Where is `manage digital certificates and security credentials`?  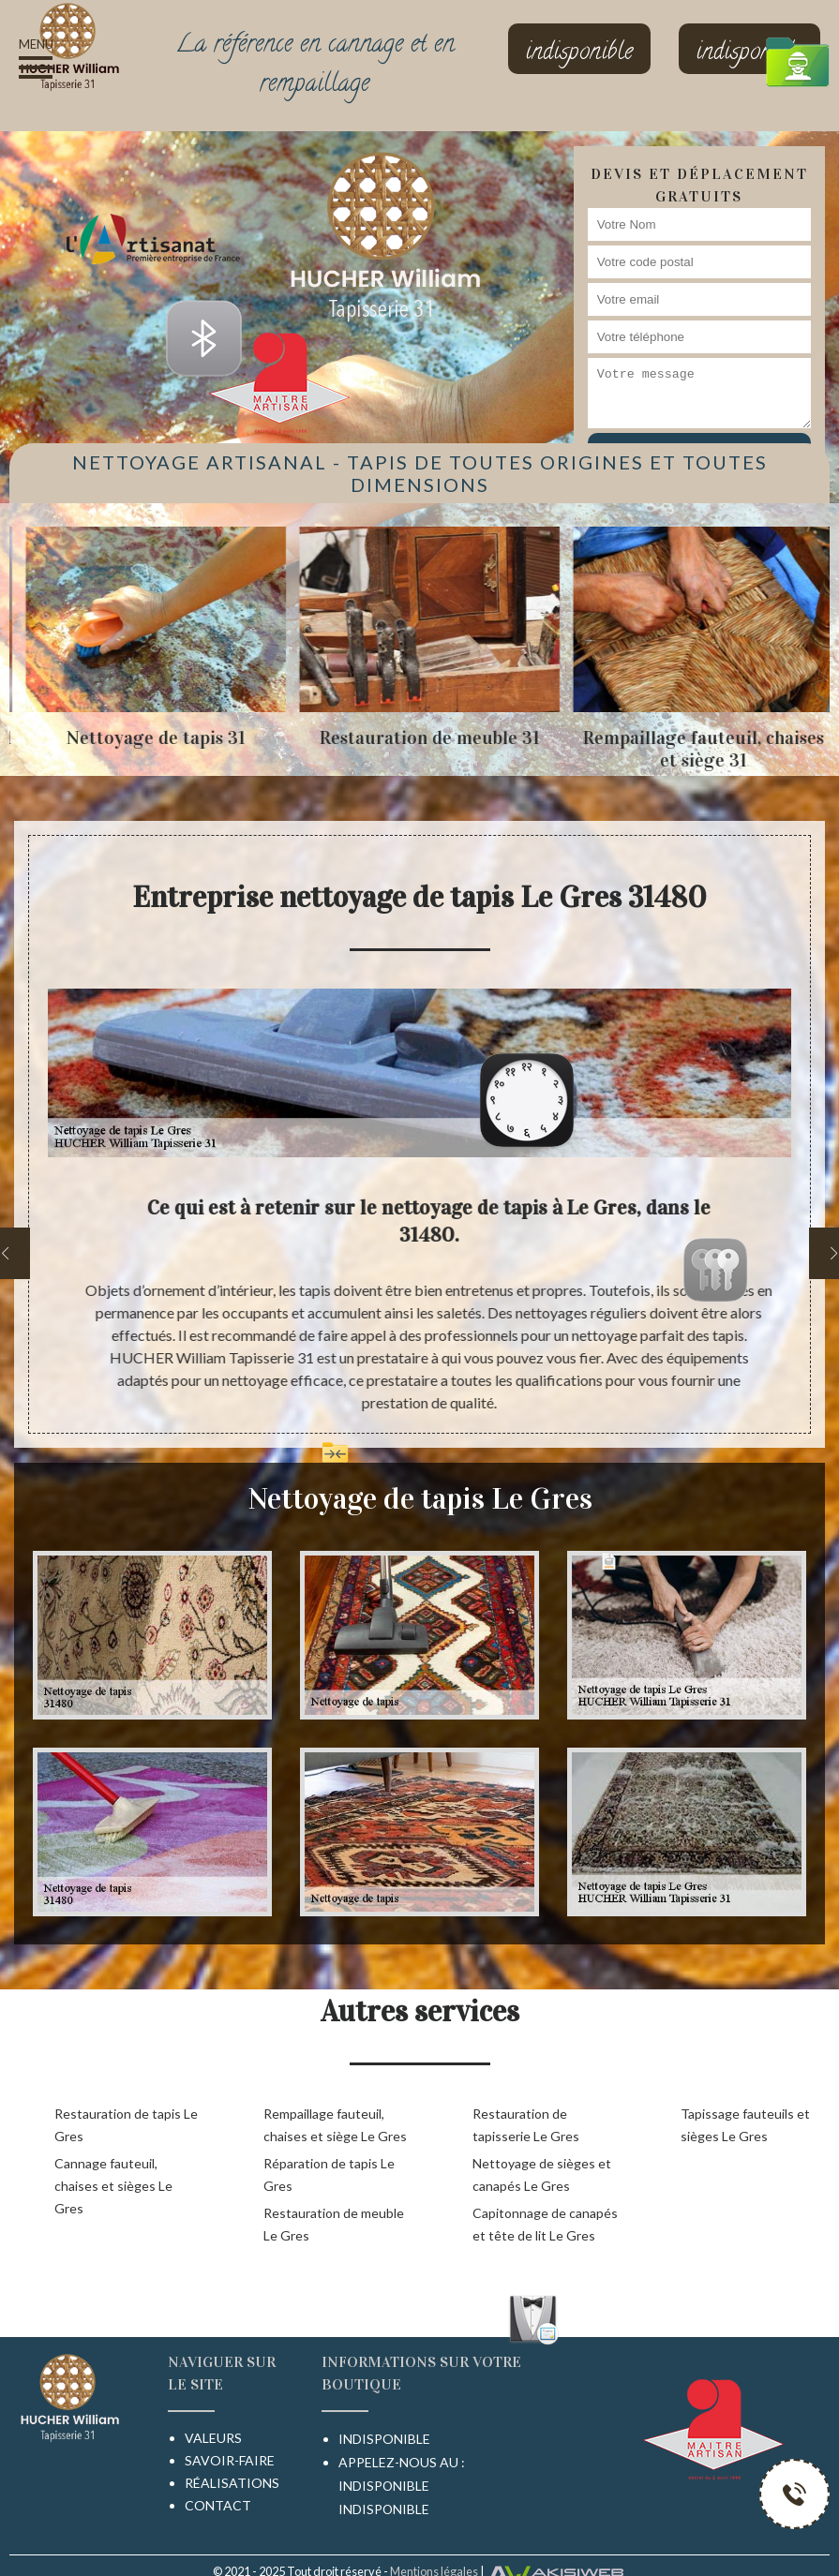
manage digital certificates and security credentials is located at coordinates (532, 2319).